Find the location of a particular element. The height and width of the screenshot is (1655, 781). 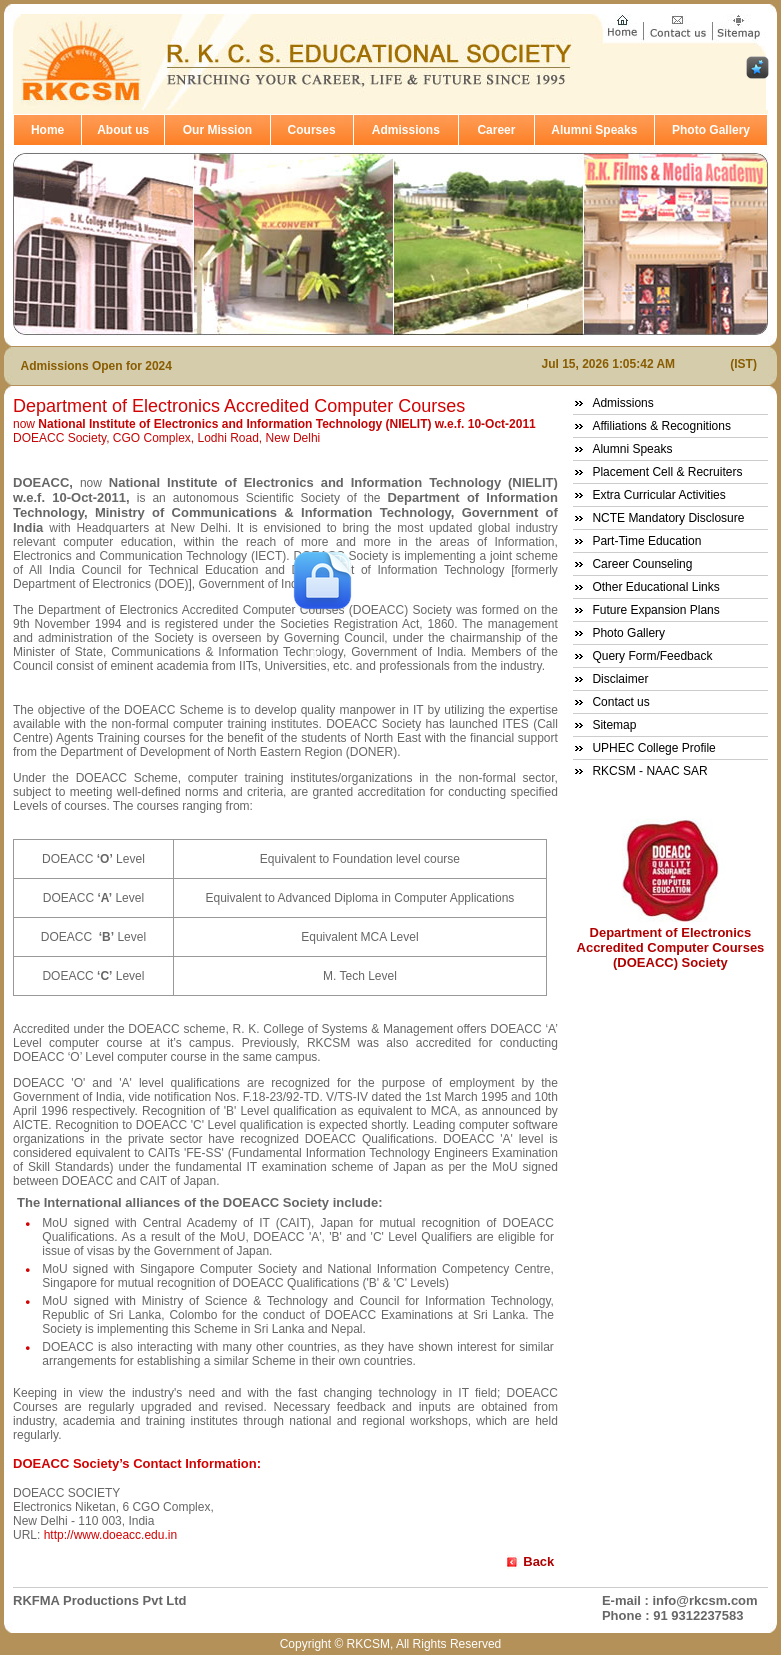

indicates battery is at 20% charge is located at coordinates (322, 655).